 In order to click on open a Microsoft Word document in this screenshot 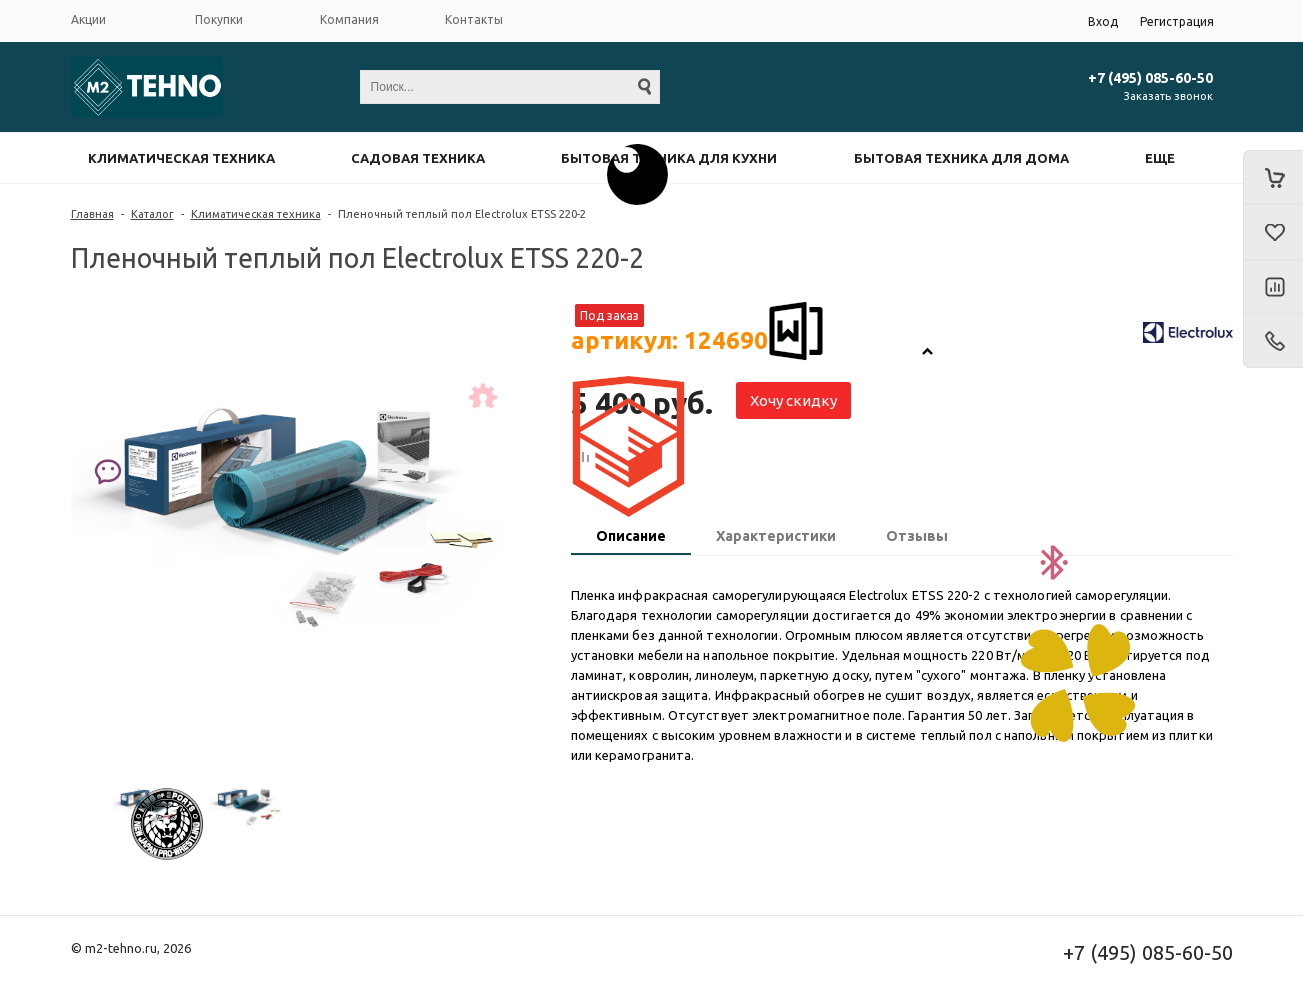, I will do `click(796, 331)`.